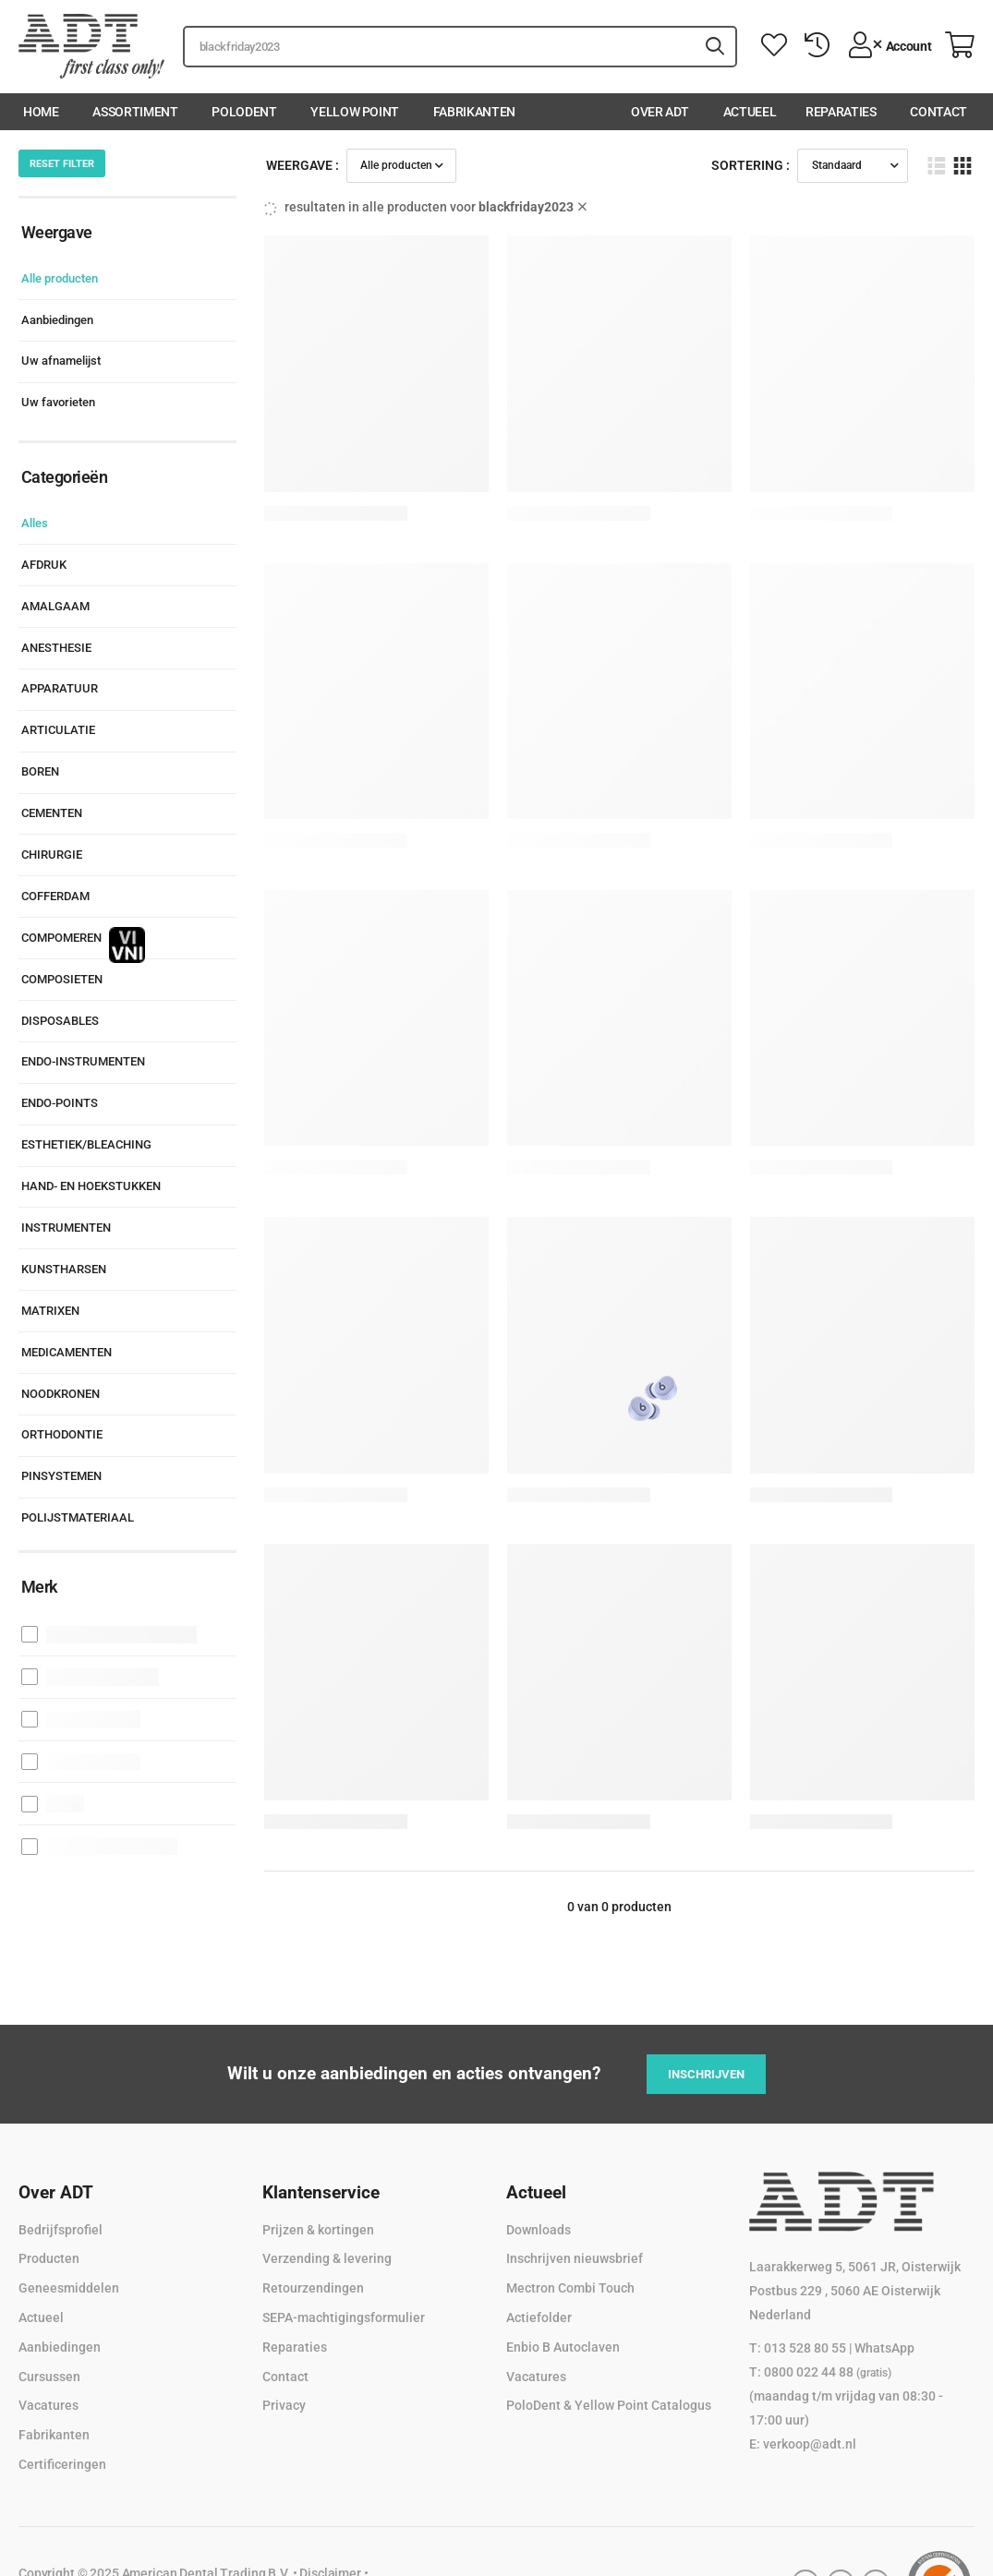 The width and height of the screenshot is (993, 2576). What do you see at coordinates (652, 1398) in the screenshot?
I see `connect Beats earbuds via bluetooth` at bounding box center [652, 1398].